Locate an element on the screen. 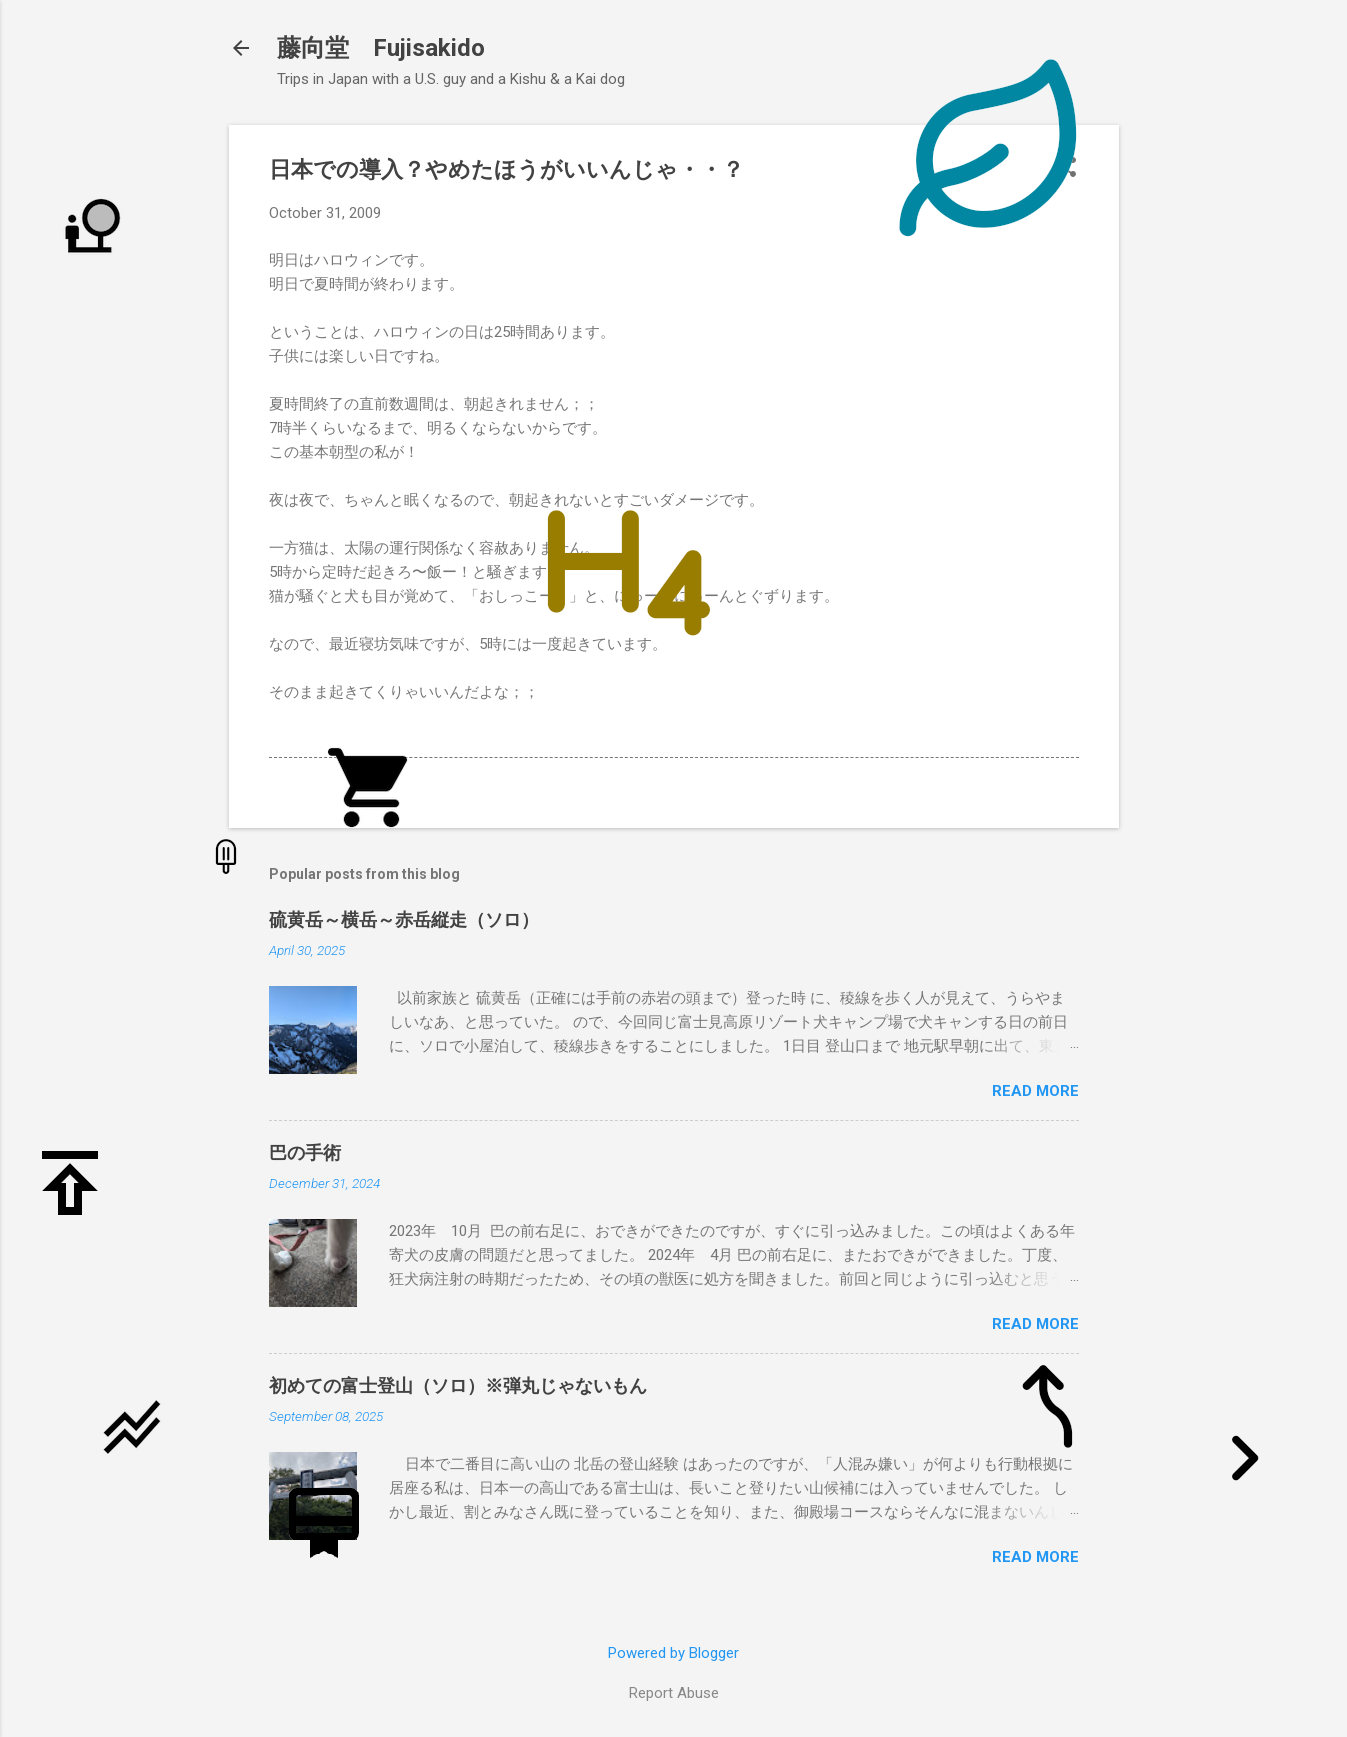 The width and height of the screenshot is (1347, 1737). view membership card details is located at coordinates (324, 1523).